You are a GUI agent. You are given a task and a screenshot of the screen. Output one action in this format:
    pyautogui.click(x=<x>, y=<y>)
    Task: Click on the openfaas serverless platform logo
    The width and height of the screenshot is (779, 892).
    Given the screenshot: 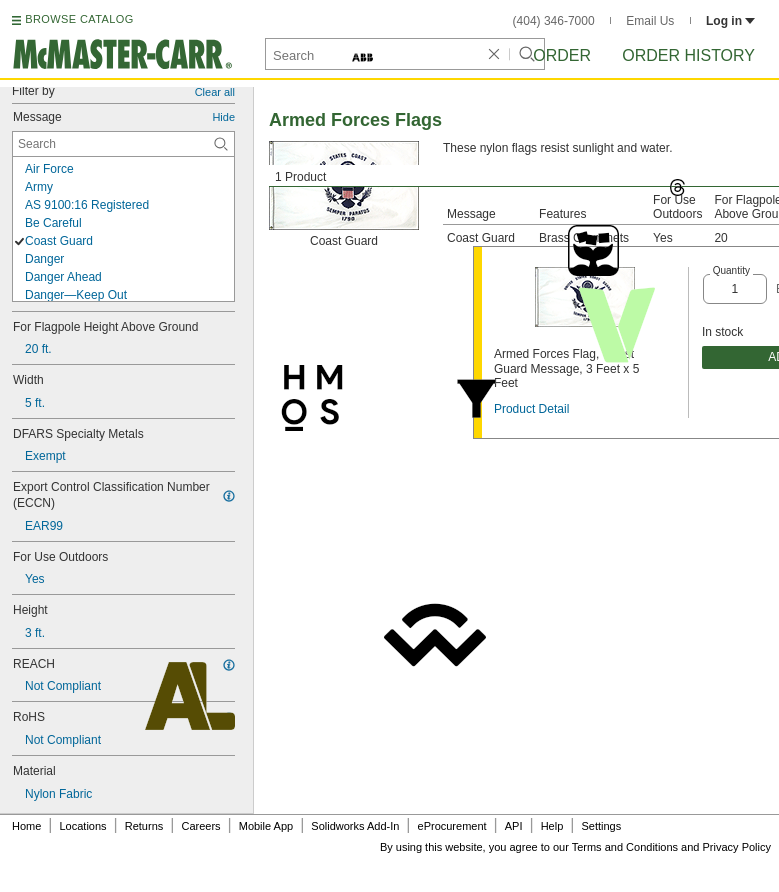 What is the action you would take?
    pyautogui.click(x=593, y=250)
    